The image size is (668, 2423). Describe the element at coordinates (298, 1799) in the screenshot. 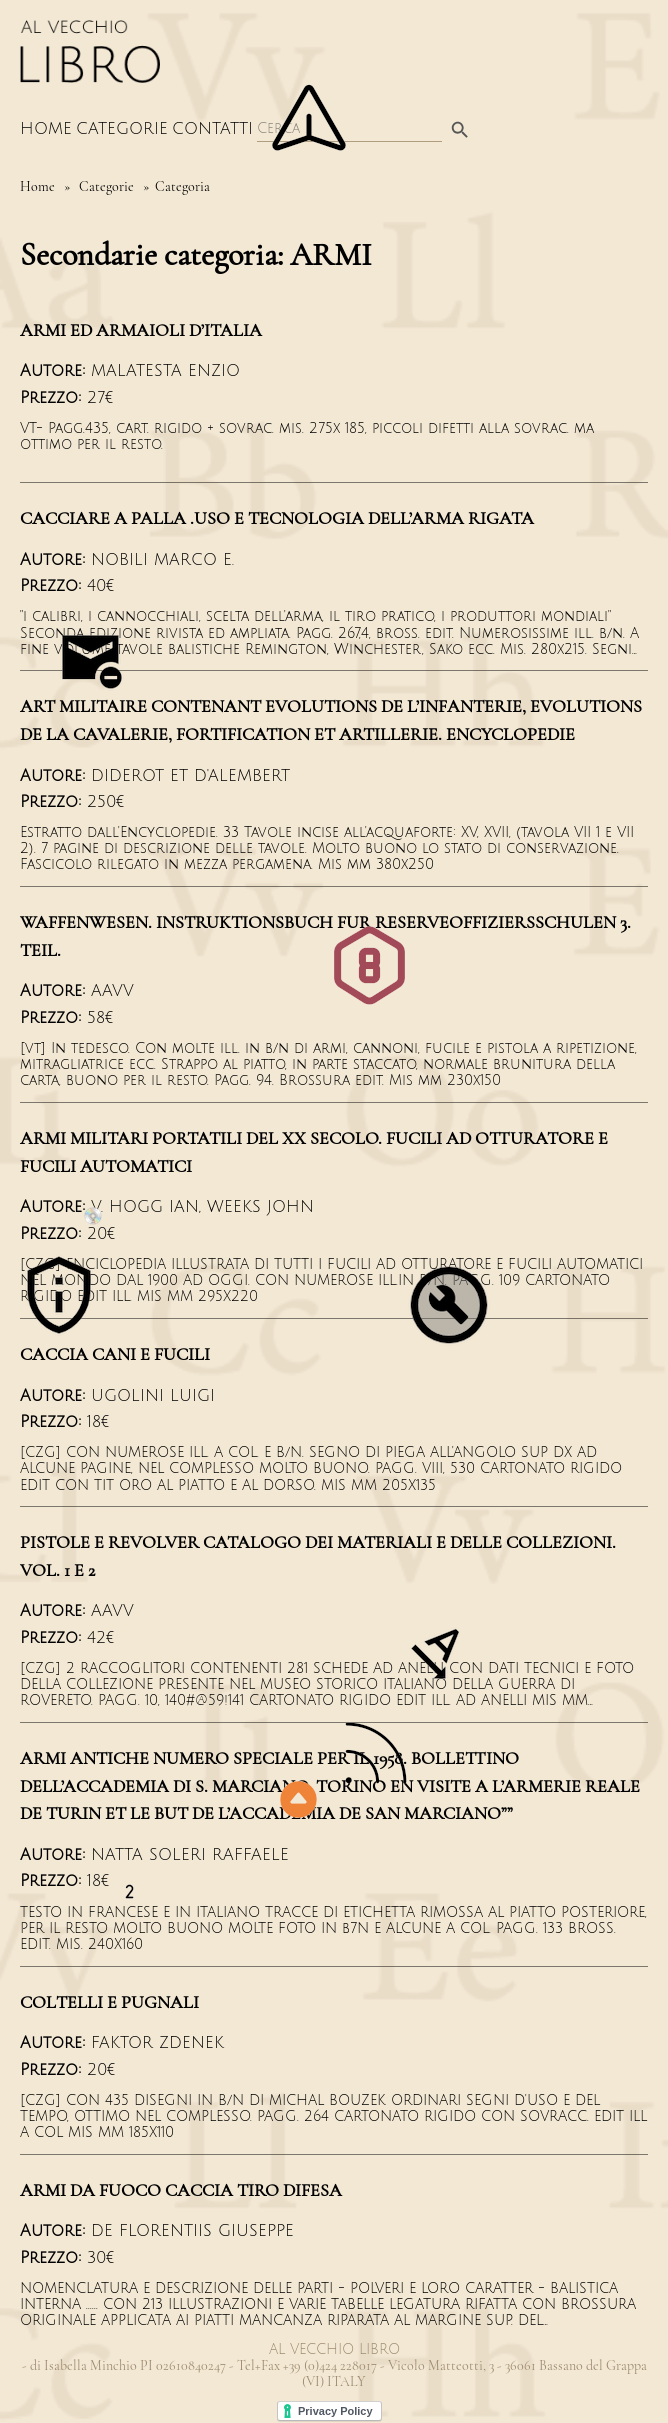

I see `expand or collapse a section upward` at that location.